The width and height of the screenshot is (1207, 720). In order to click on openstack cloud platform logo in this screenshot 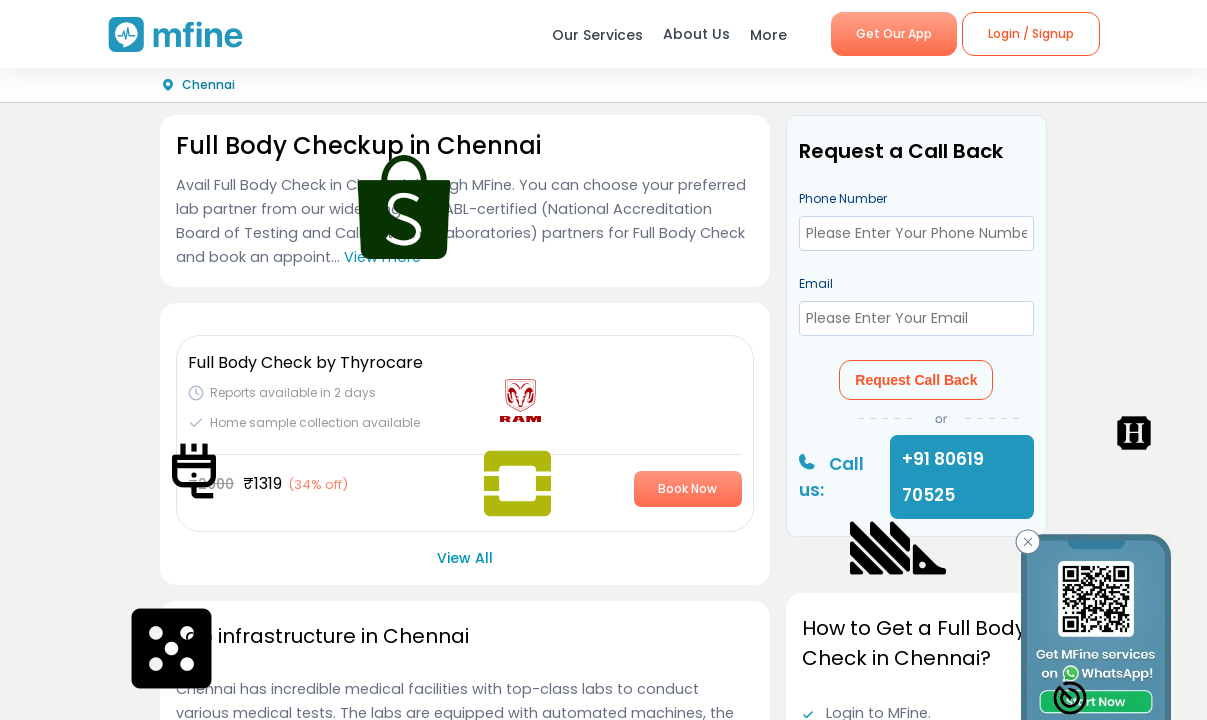, I will do `click(517, 483)`.